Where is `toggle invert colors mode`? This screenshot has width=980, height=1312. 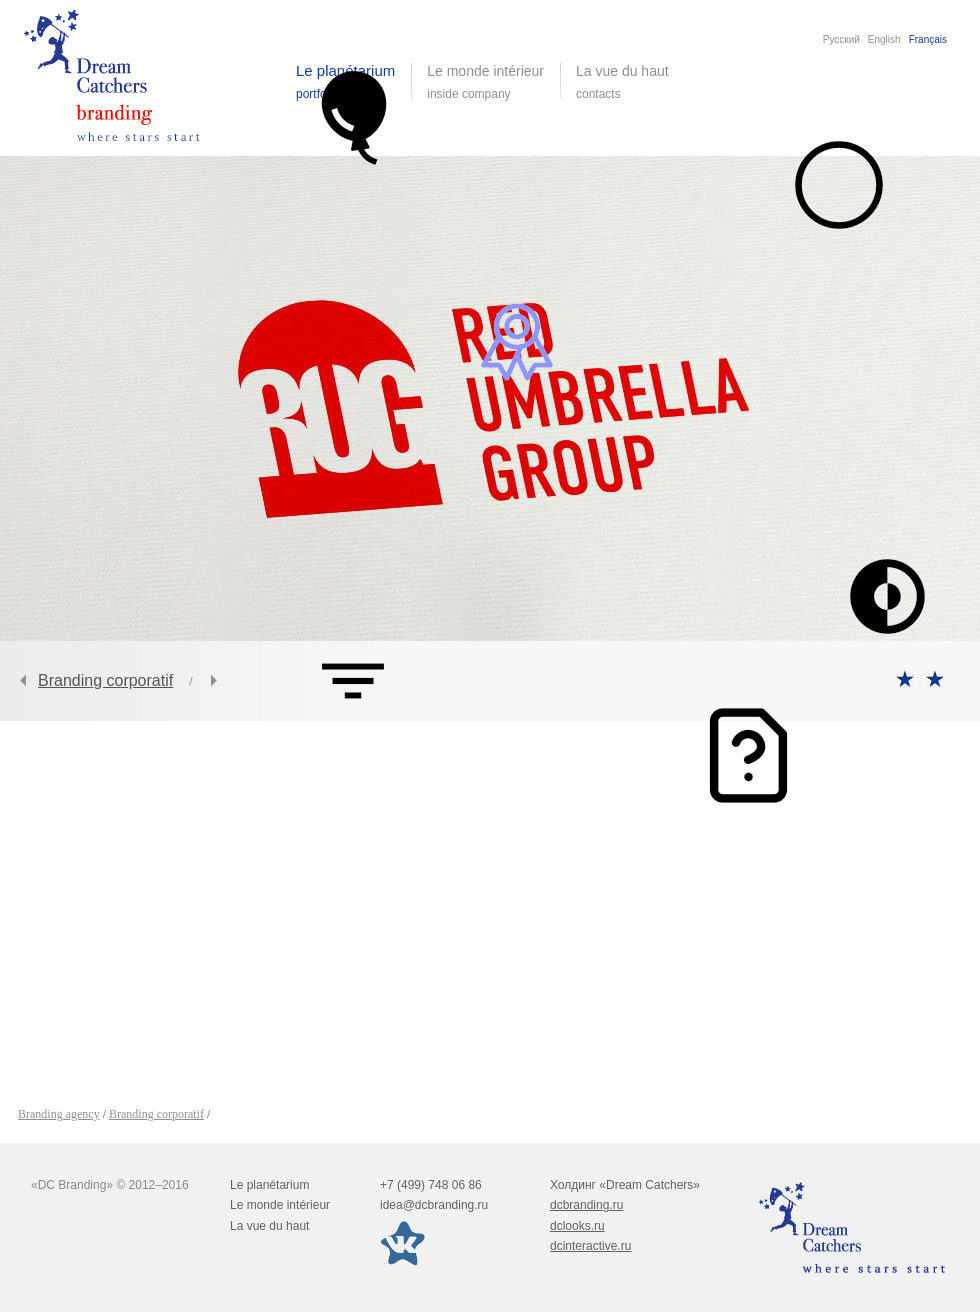 toggle invert colors mode is located at coordinates (887, 596).